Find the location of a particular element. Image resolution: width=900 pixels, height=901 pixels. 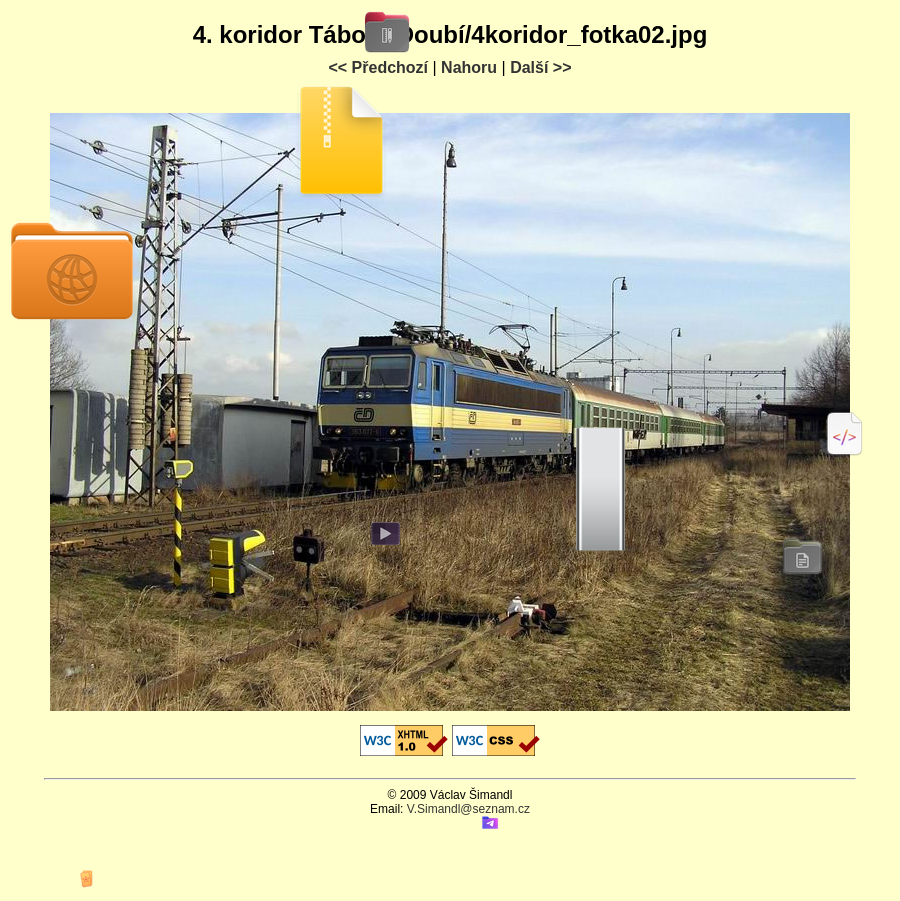

open telegram downloads folder is located at coordinates (490, 823).